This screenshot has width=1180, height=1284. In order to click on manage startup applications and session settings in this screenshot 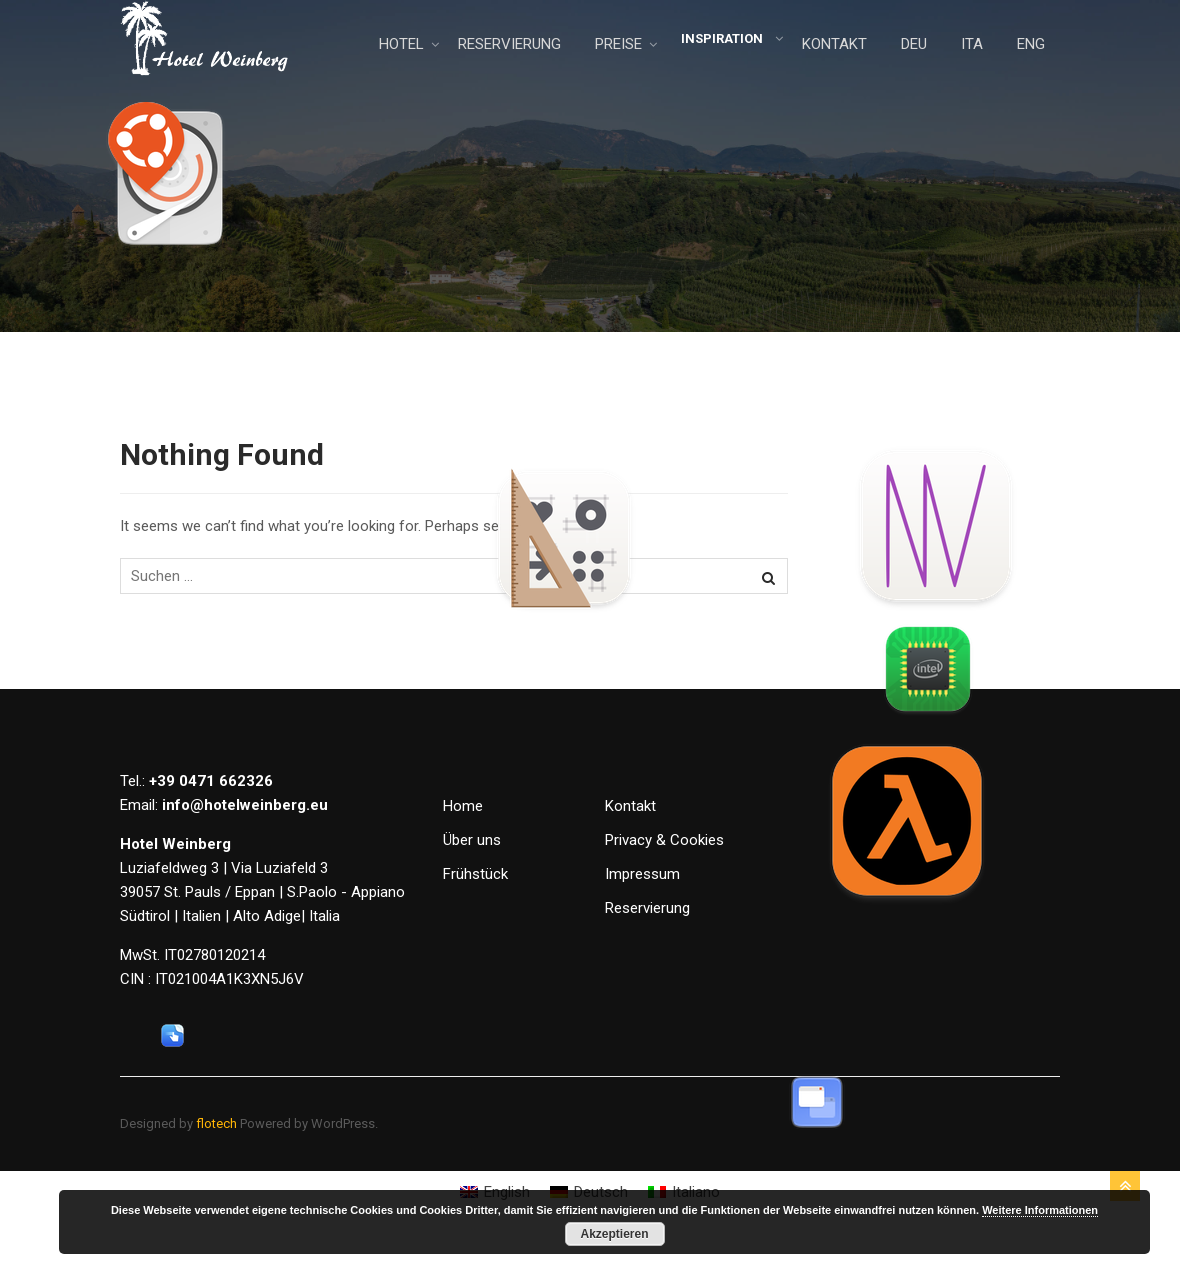, I will do `click(817, 1102)`.